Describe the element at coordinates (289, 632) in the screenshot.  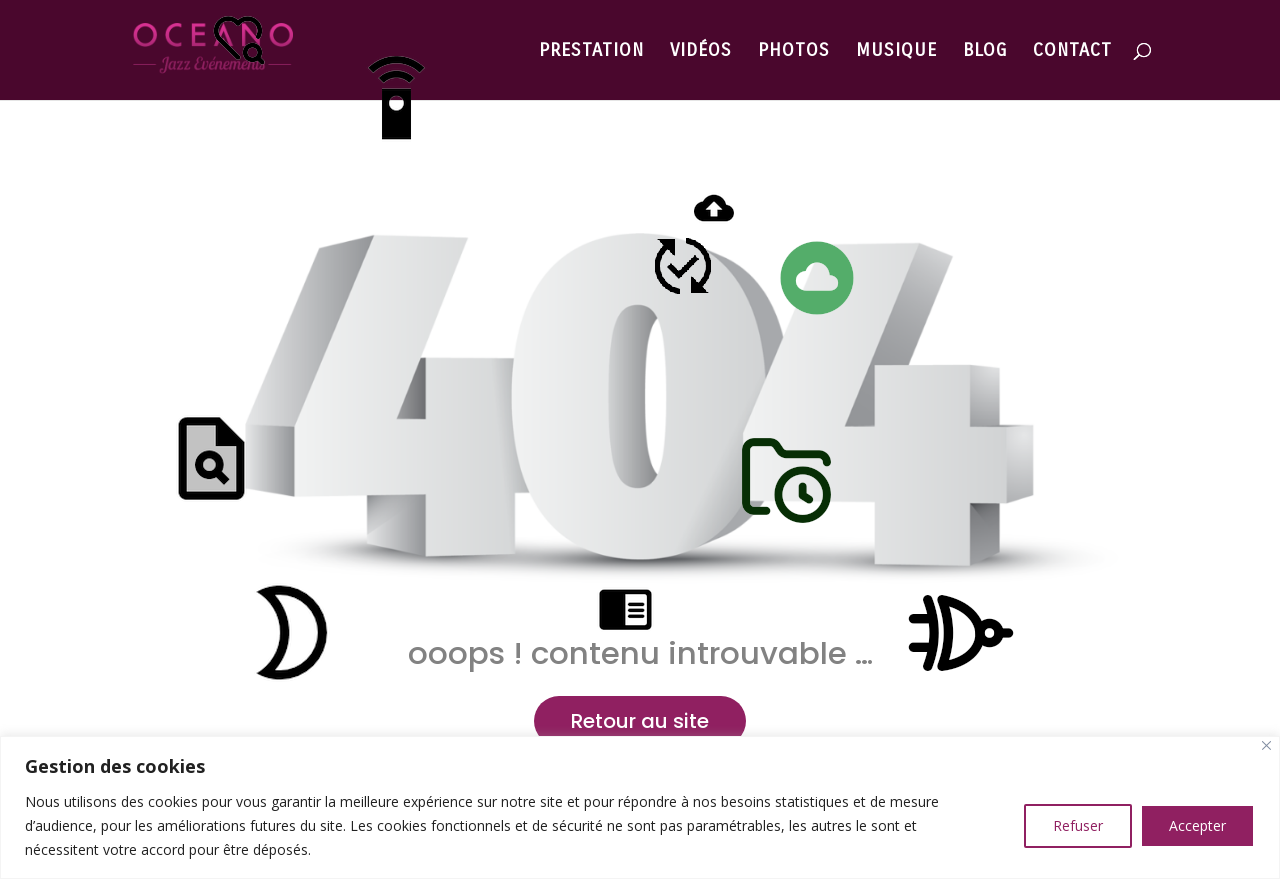
I see `toggle dark mode or night theme` at that location.